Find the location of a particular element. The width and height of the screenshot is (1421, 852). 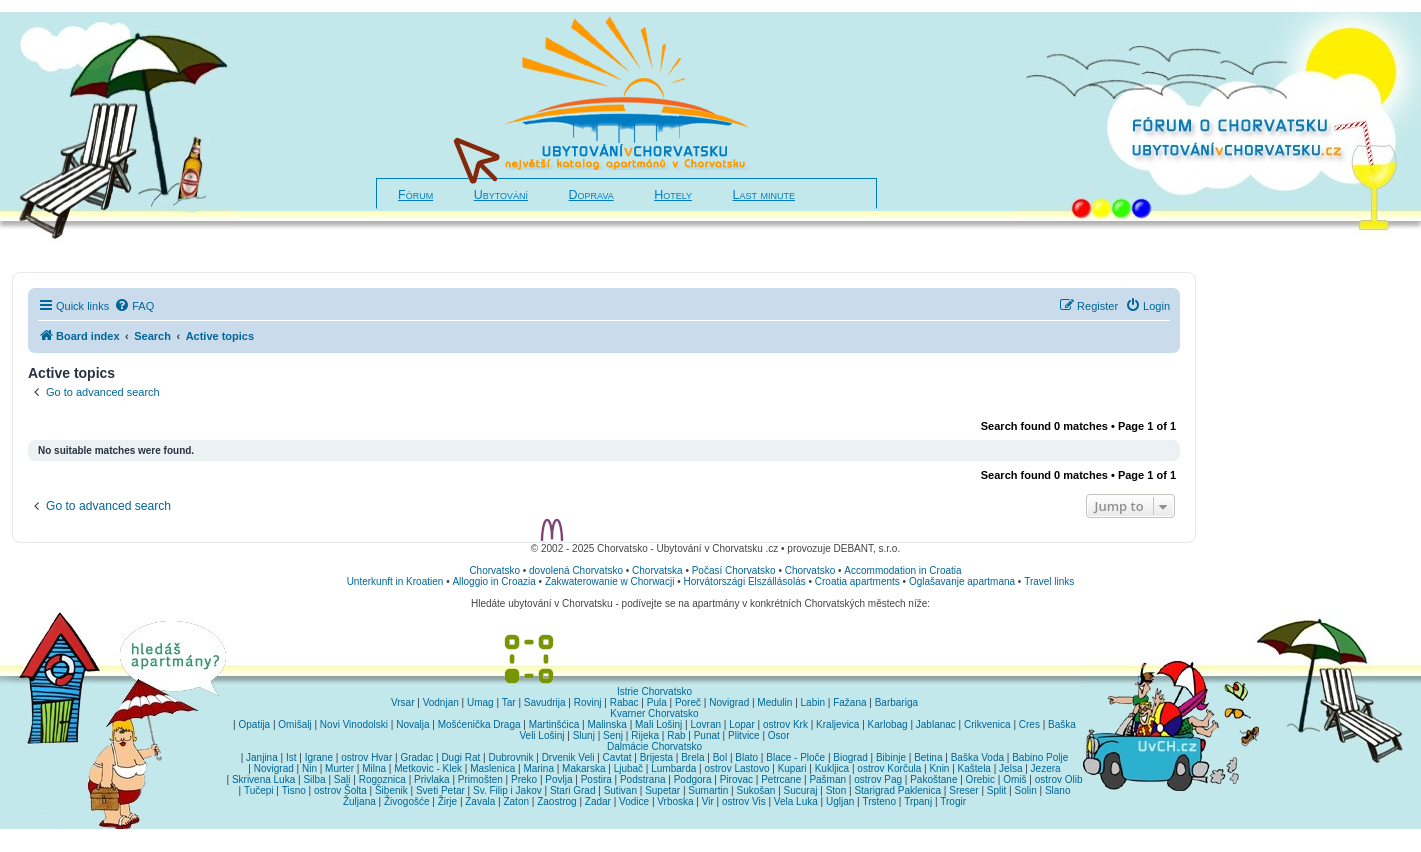

cursor or pointer indicator is located at coordinates (478, 162).